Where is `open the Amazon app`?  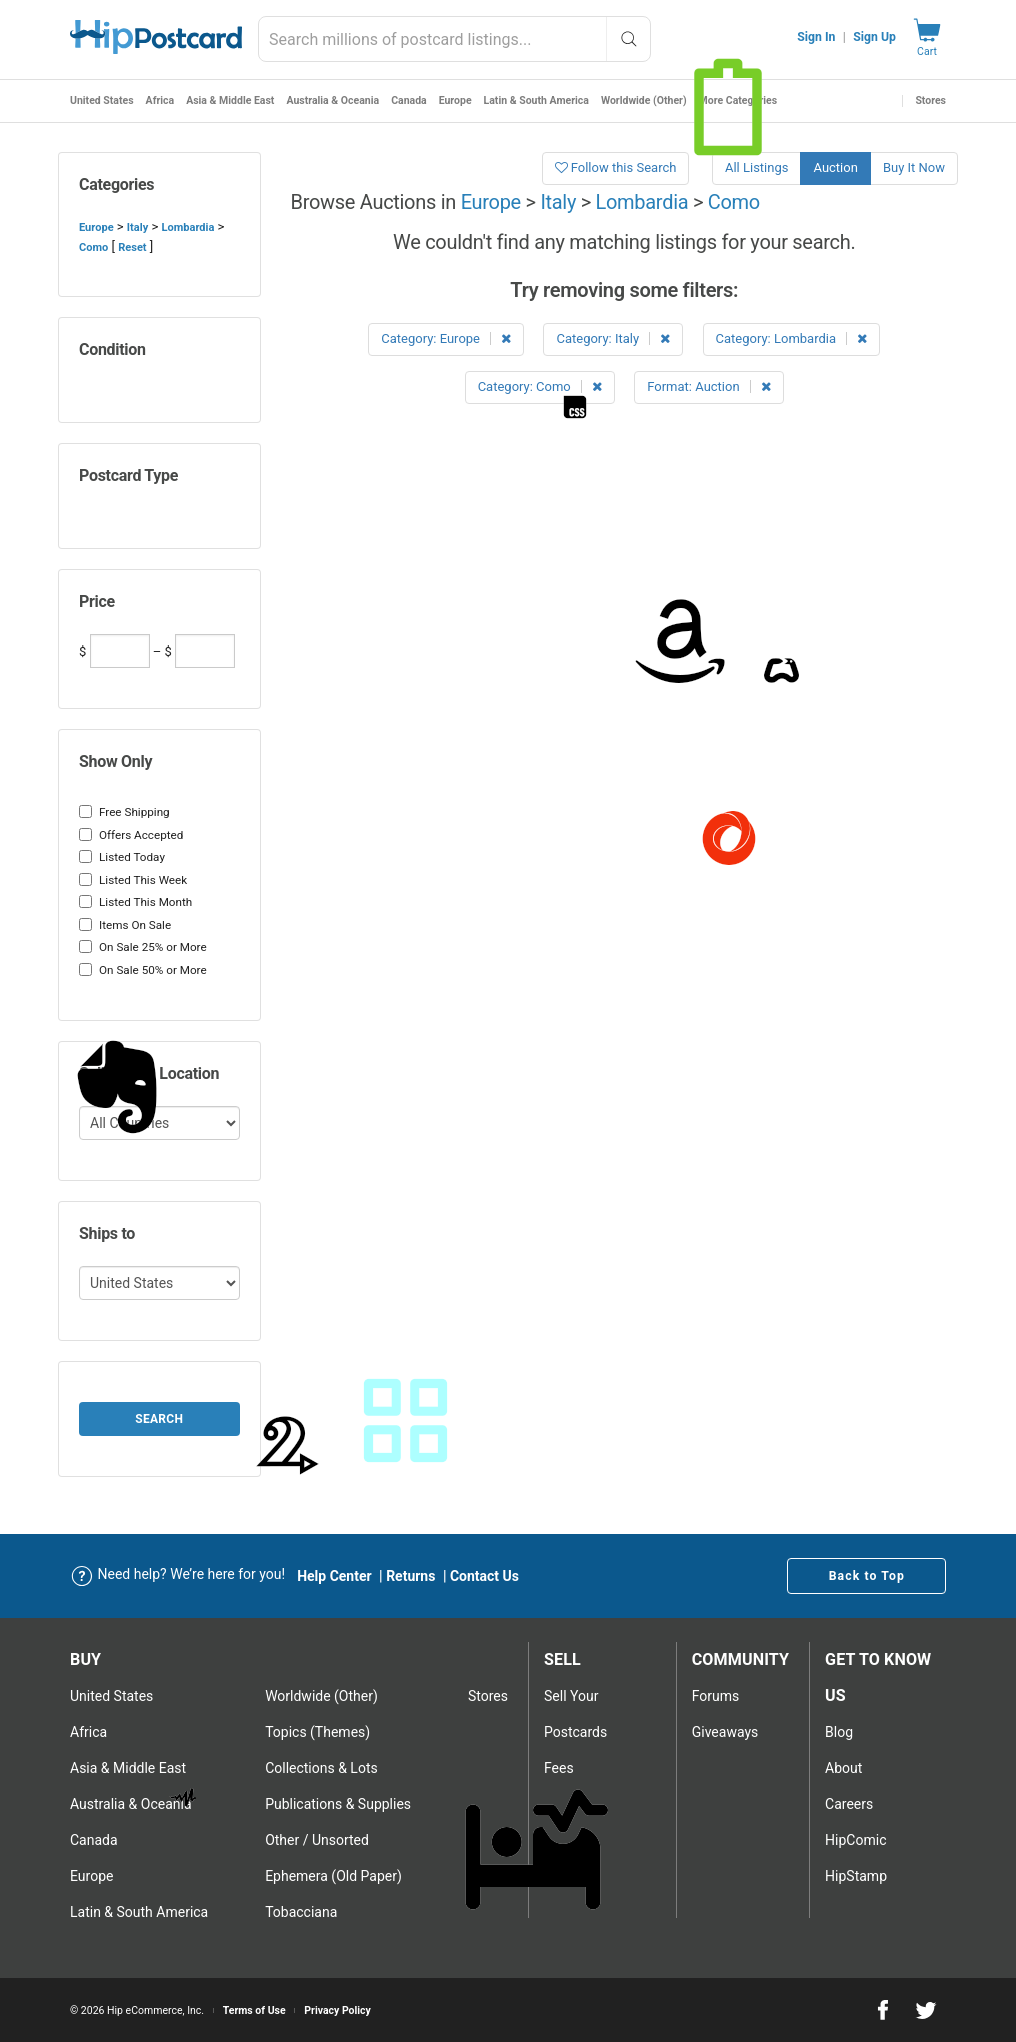 open the Amazon app is located at coordinates (679, 637).